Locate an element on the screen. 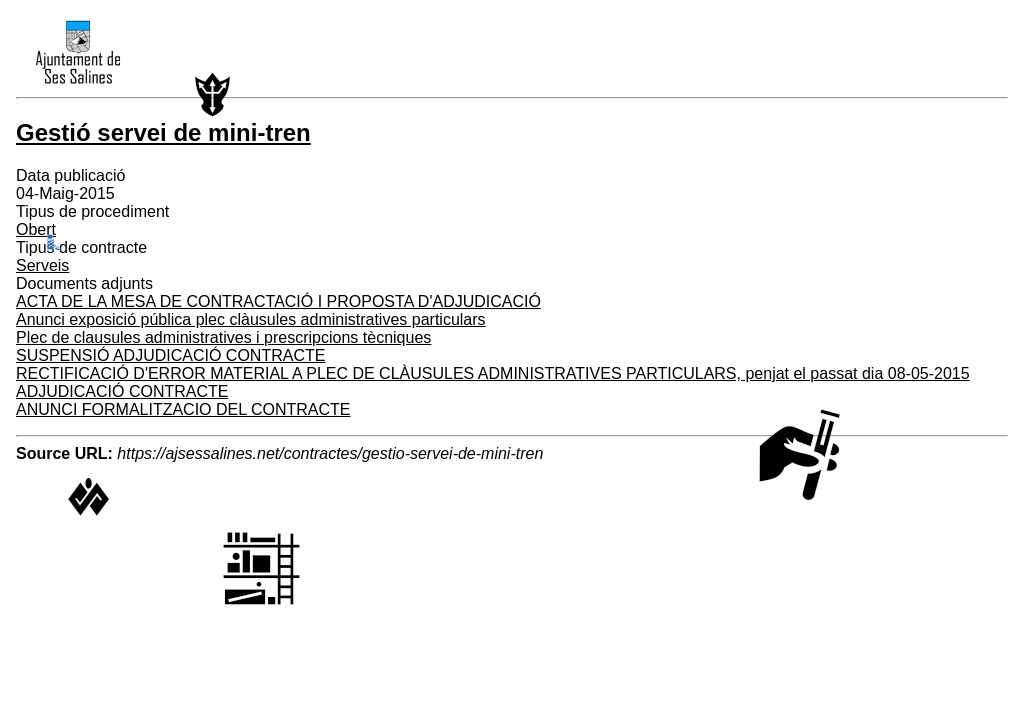  select trident shield weapon or defense item is located at coordinates (212, 94).